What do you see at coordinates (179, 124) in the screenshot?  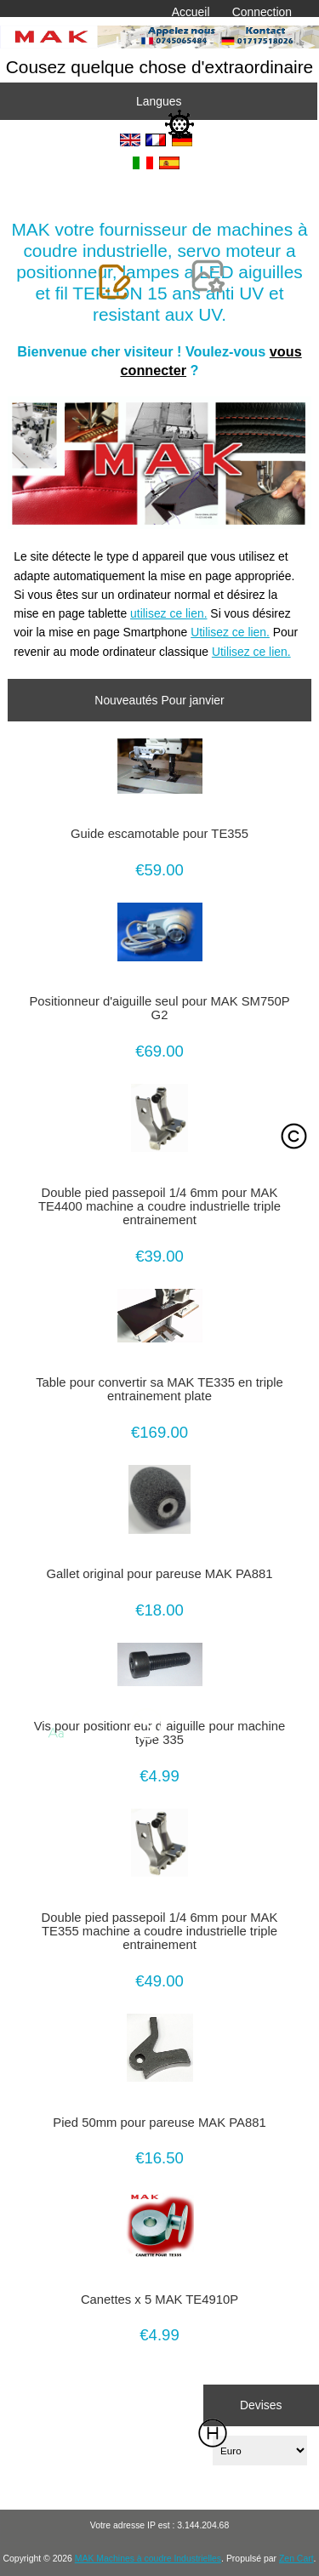 I see `view covid-19 related information` at bounding box center [179, 124].